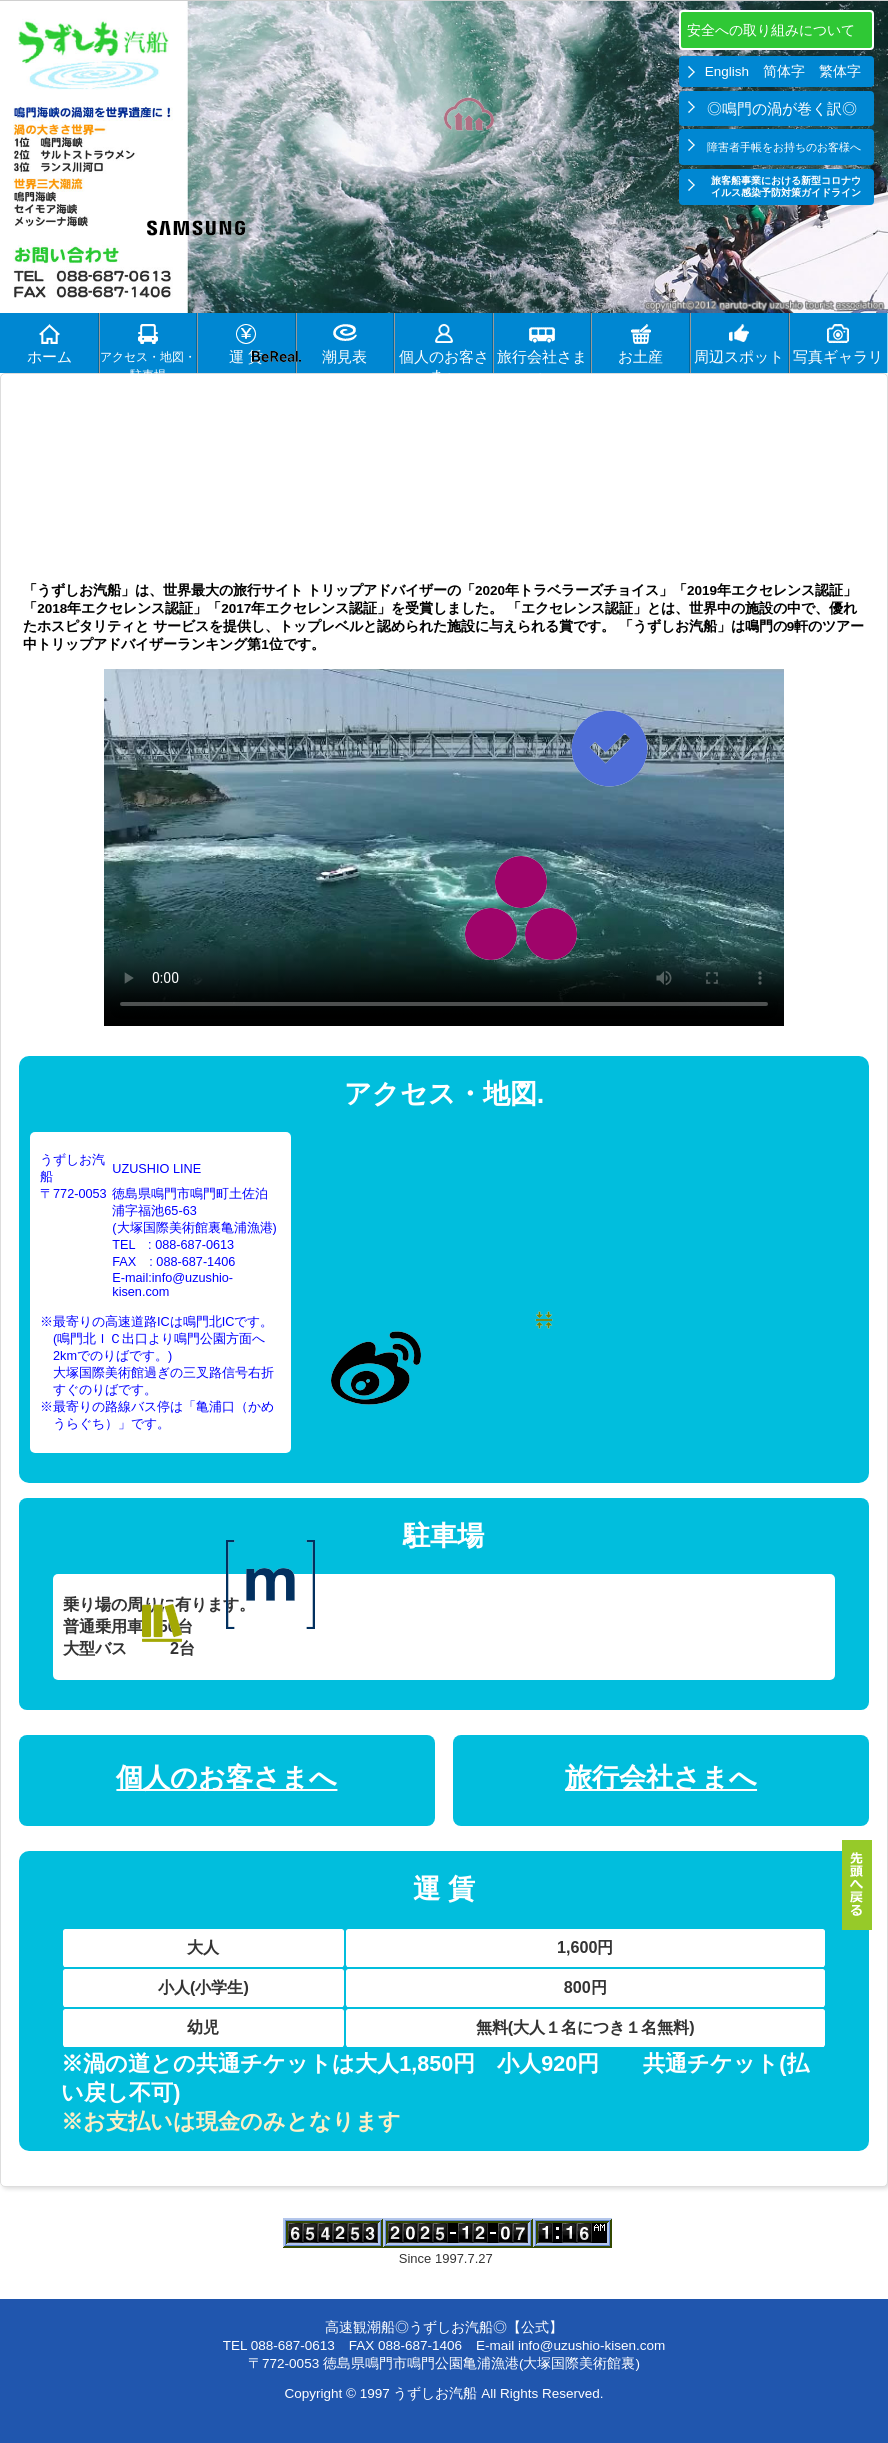 This screenshot has width=888, height=2443. Describe the element at coordinates (469, 114) in the screenshot. I see `cloudinary logo - cloud-based media management platform` at that location.